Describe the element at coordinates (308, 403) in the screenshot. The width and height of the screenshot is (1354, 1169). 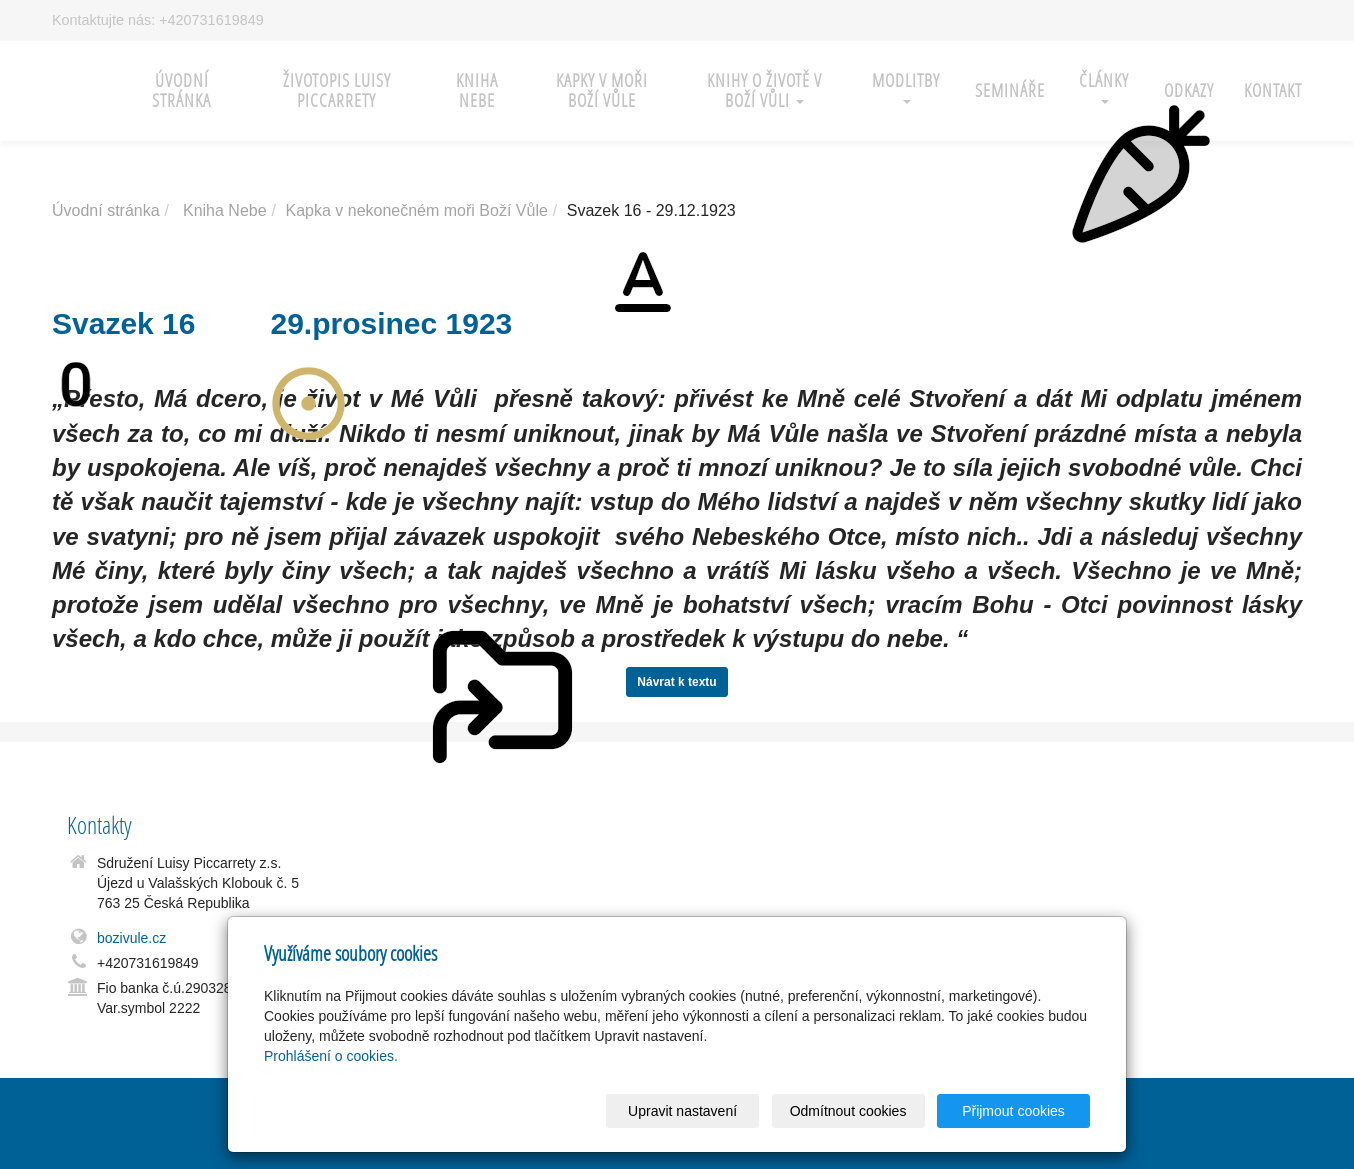
I see `select or mark an item as active` at that location.